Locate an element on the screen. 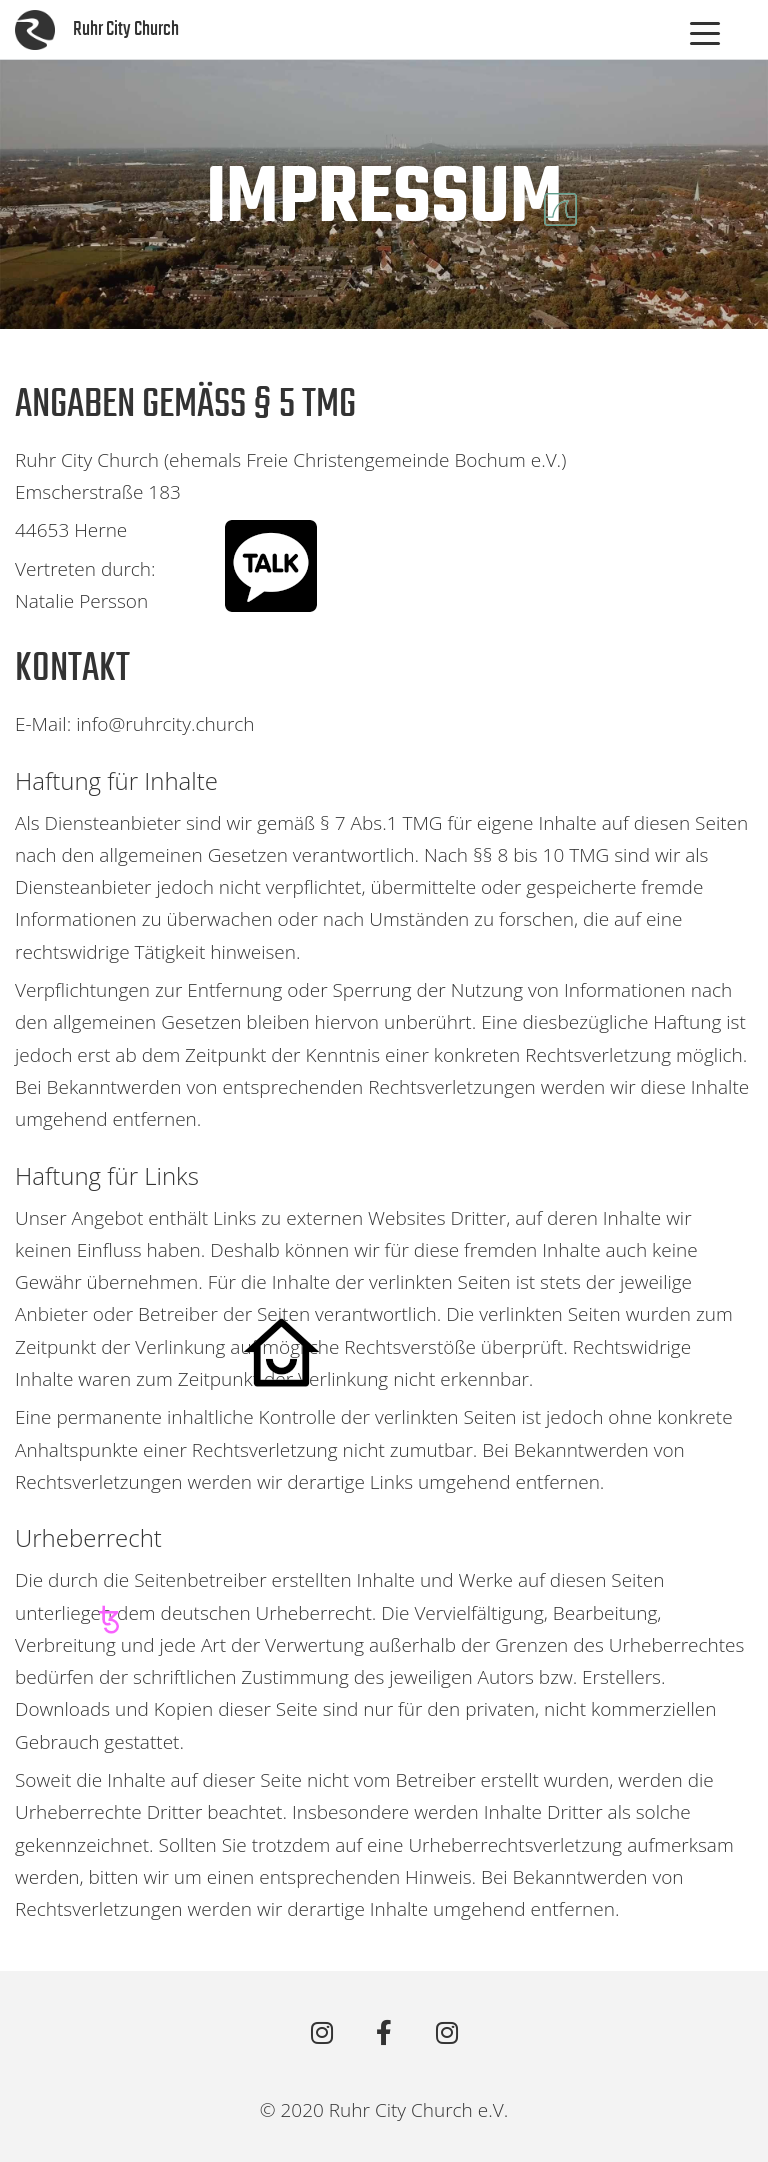 The width and height of the screenshot is (768, 2162). open wireshark network protocol analyzer is located at coordinates (560, 209).